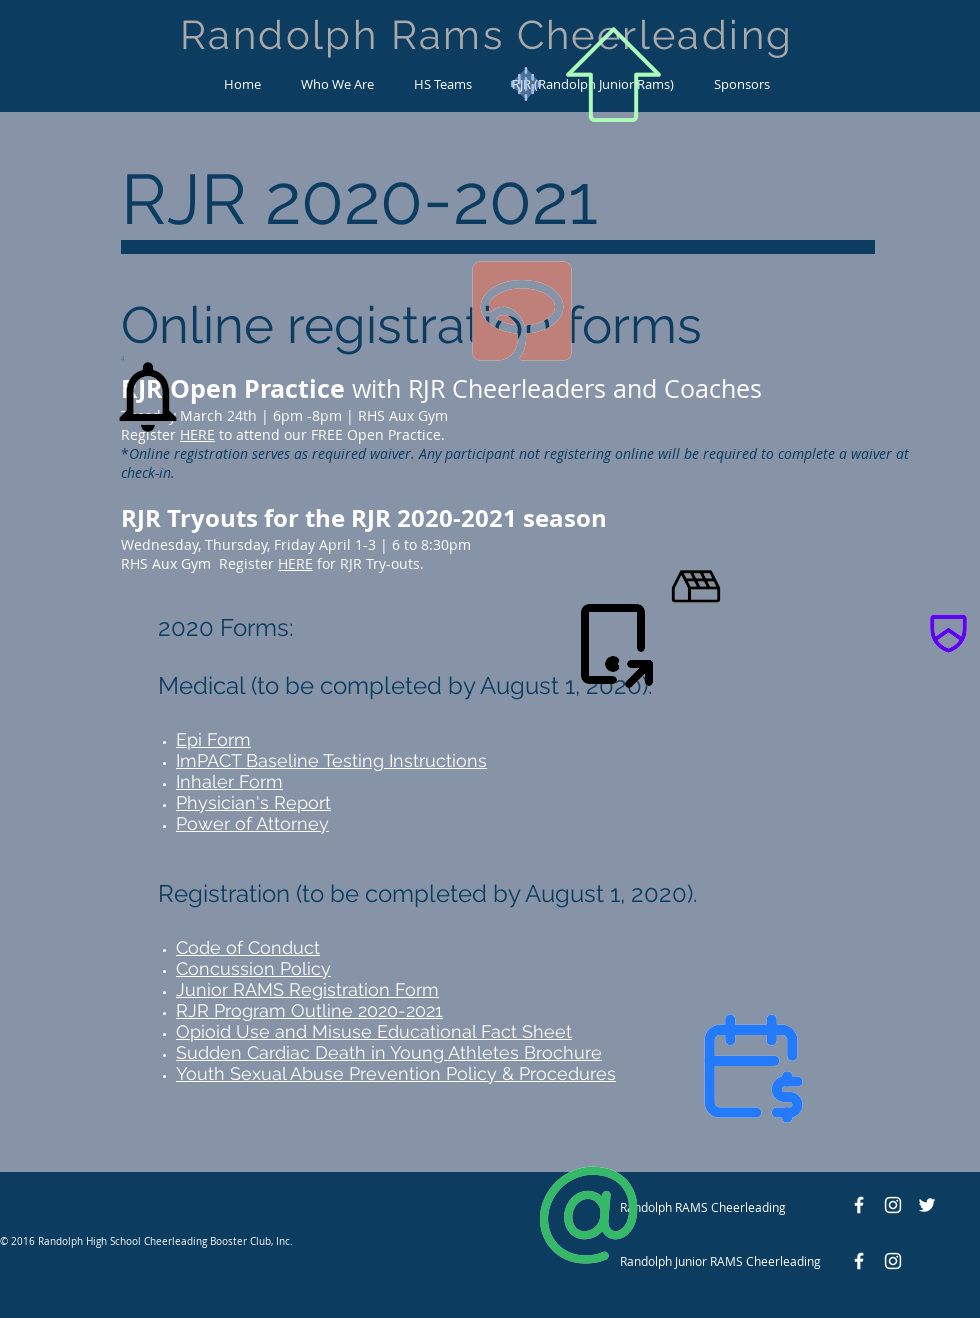 The width and height of the screenshot is (980, 1318). What do you see at coordinates (613, 78) in the screenshot?
I see `upvote or like content` at bounding box center [613, 78].